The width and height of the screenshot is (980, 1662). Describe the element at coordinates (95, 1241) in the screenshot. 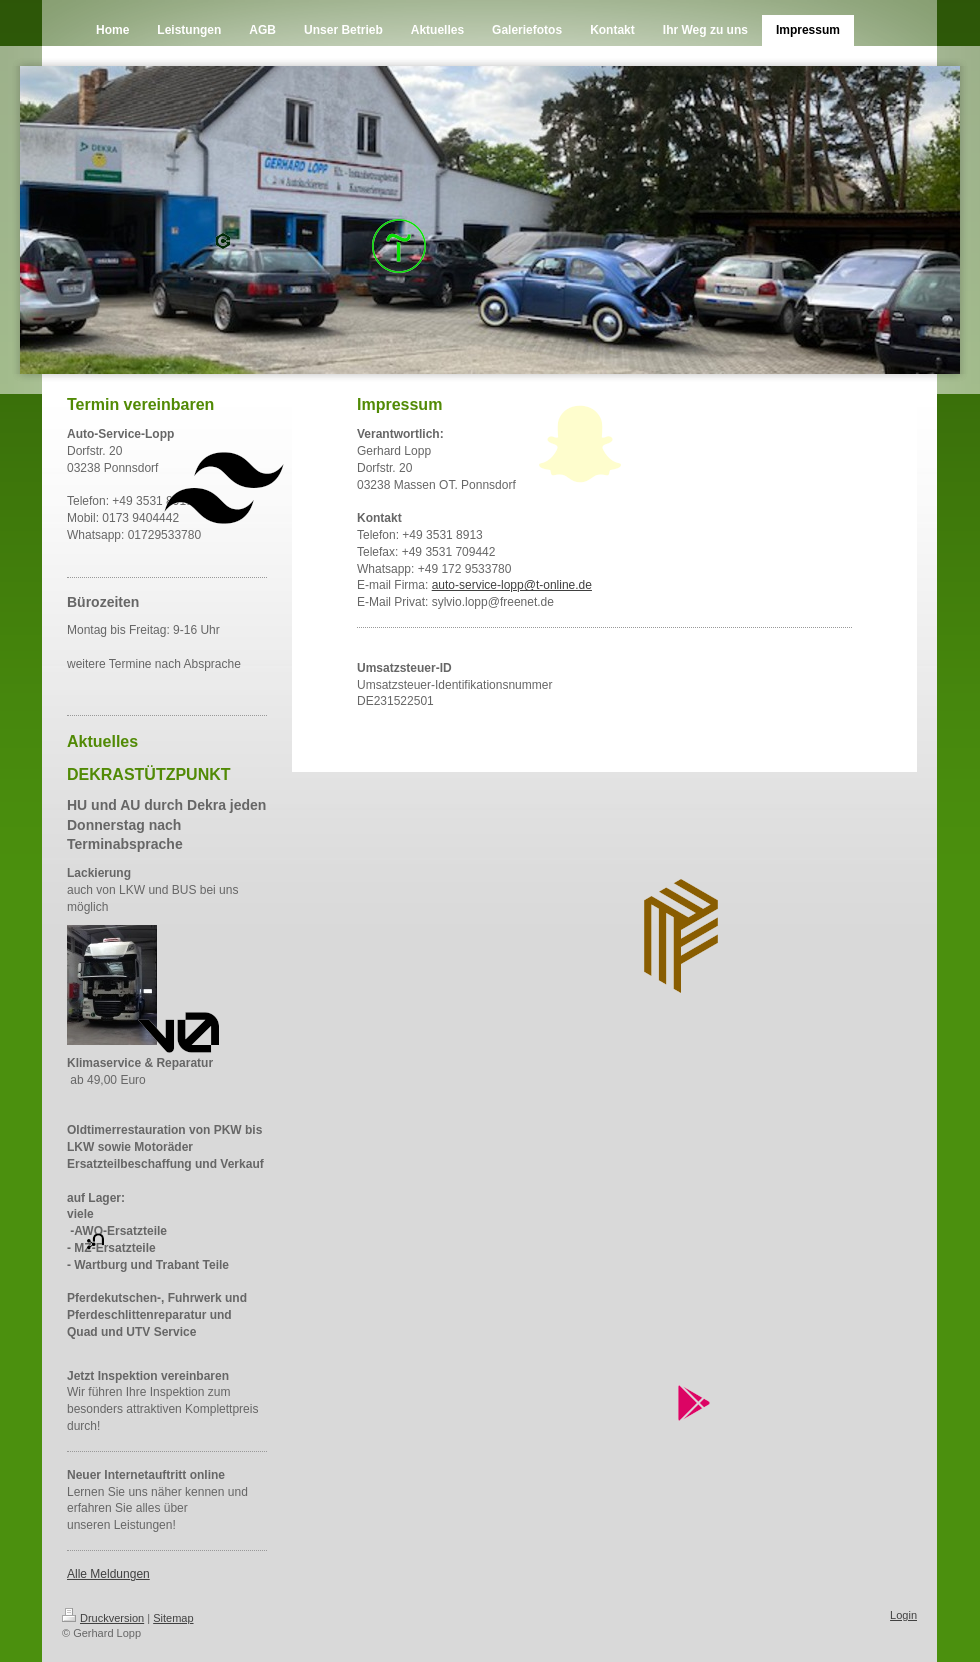

I see `neo4j graph database logo` at that location.